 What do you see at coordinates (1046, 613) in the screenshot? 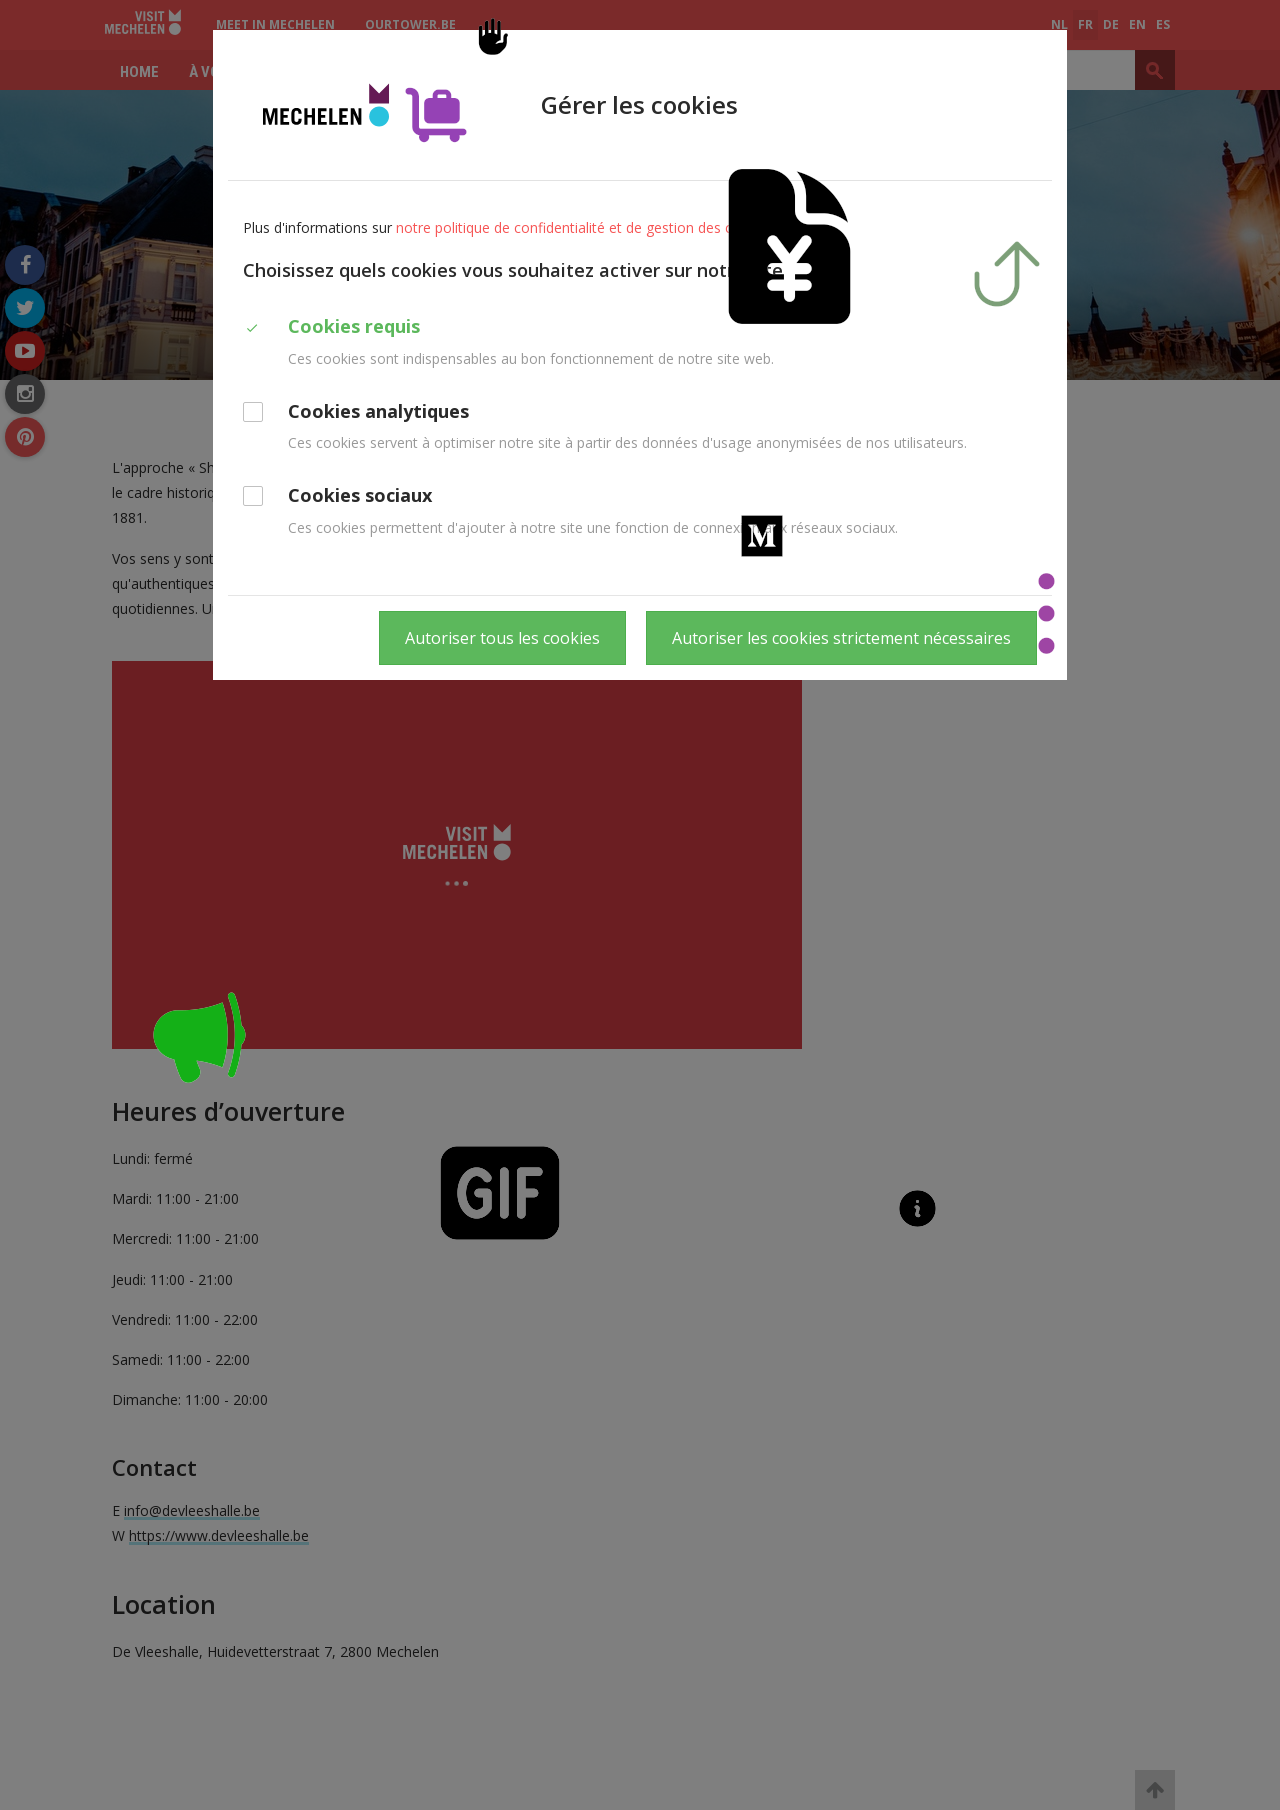
I see `open more options menu` at bounding box center [1046, 613].